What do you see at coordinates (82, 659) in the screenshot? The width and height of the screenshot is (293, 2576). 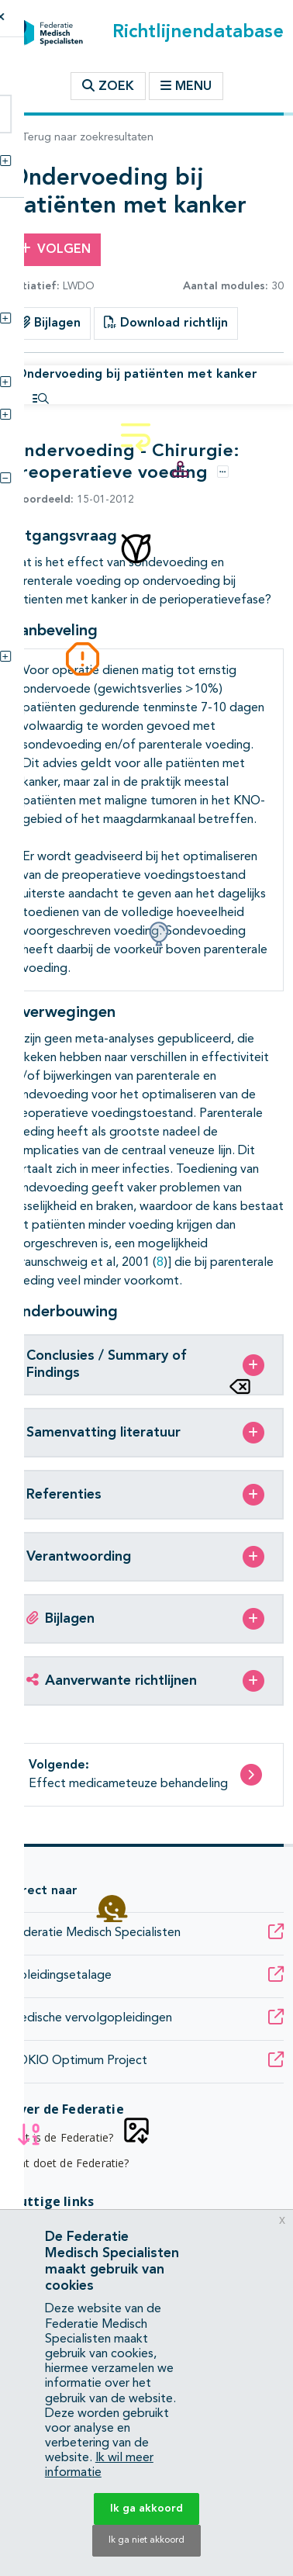 I see `indicates a critical warning or error state` at bounding box center [82, 659].